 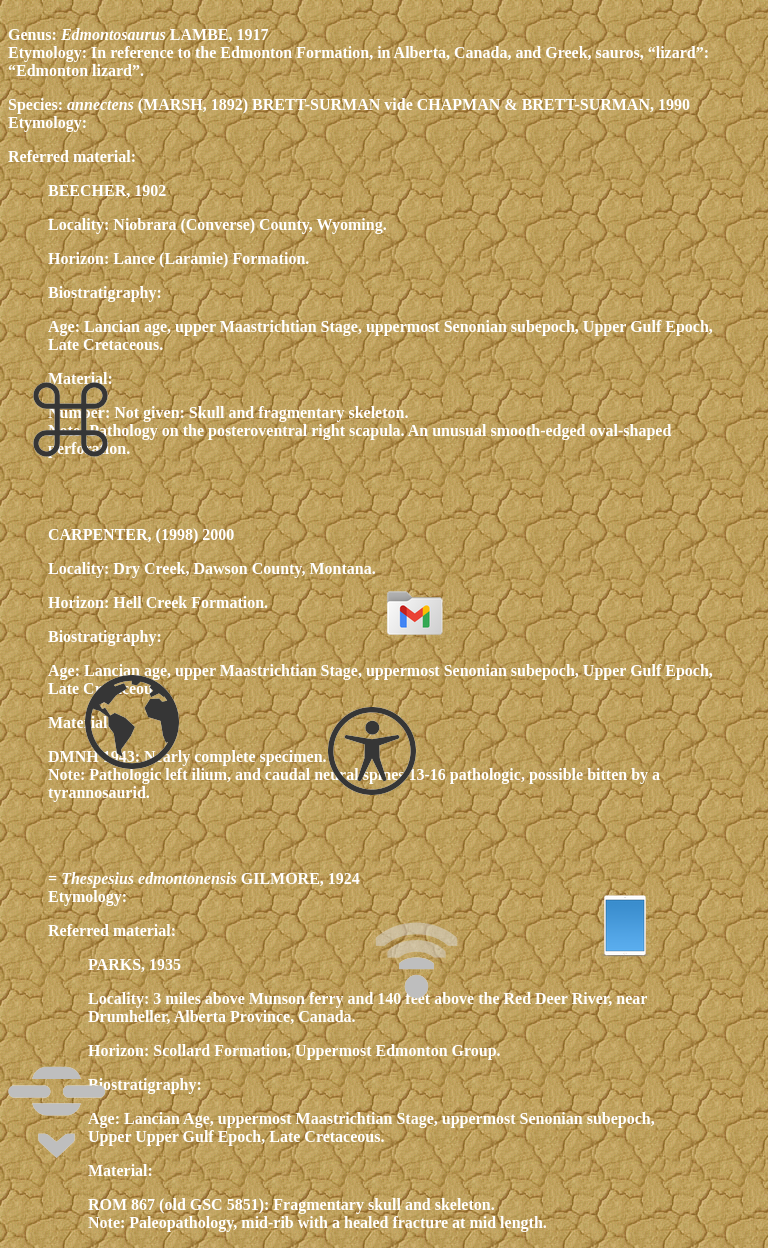 What do you see at coordinates (56, 1109) in the screenshot?
I see `insert a hyperlink into text or document` at bounding box center [56, 1109].